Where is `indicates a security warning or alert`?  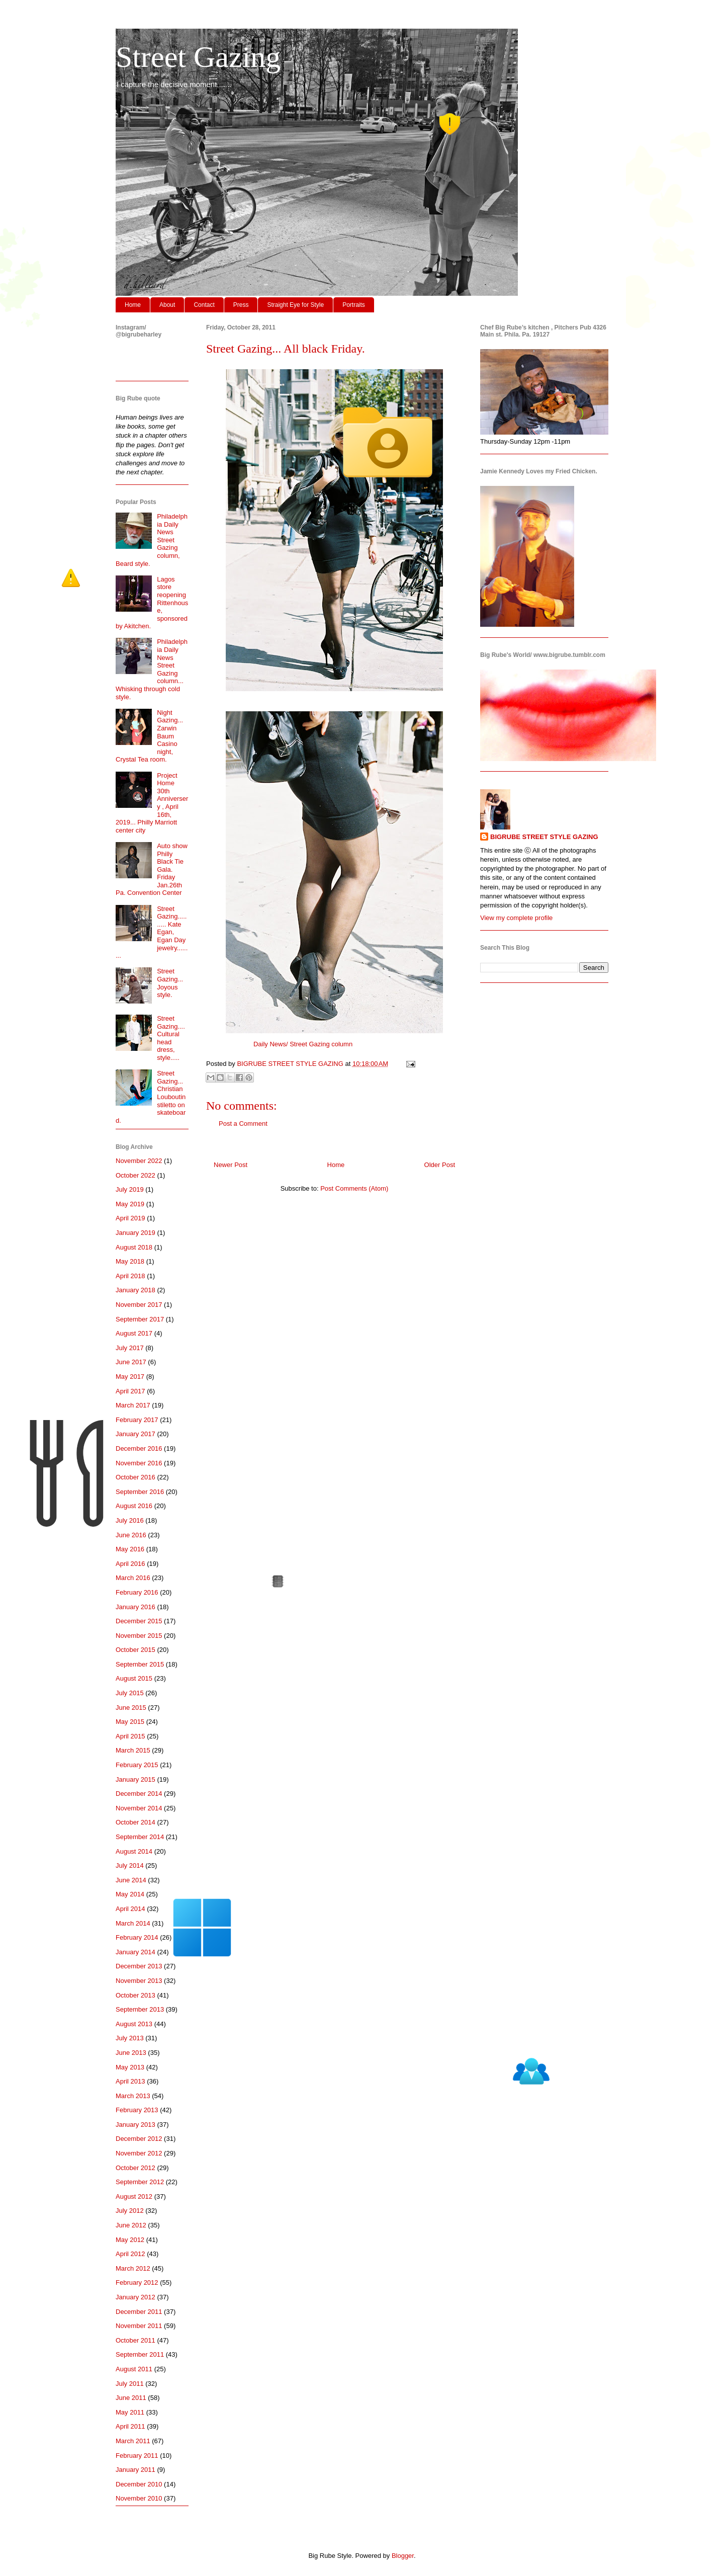
indicates a security warning or alert is located at coordinates (449, 124).